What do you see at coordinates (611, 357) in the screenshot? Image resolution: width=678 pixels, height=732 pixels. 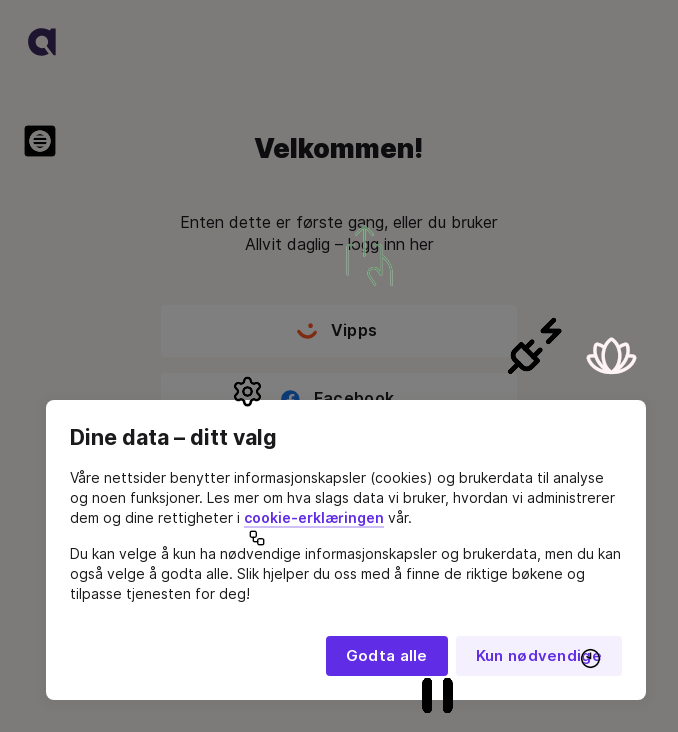 I see `access meditation or mindfulness features` at bounding box center [611, 357].